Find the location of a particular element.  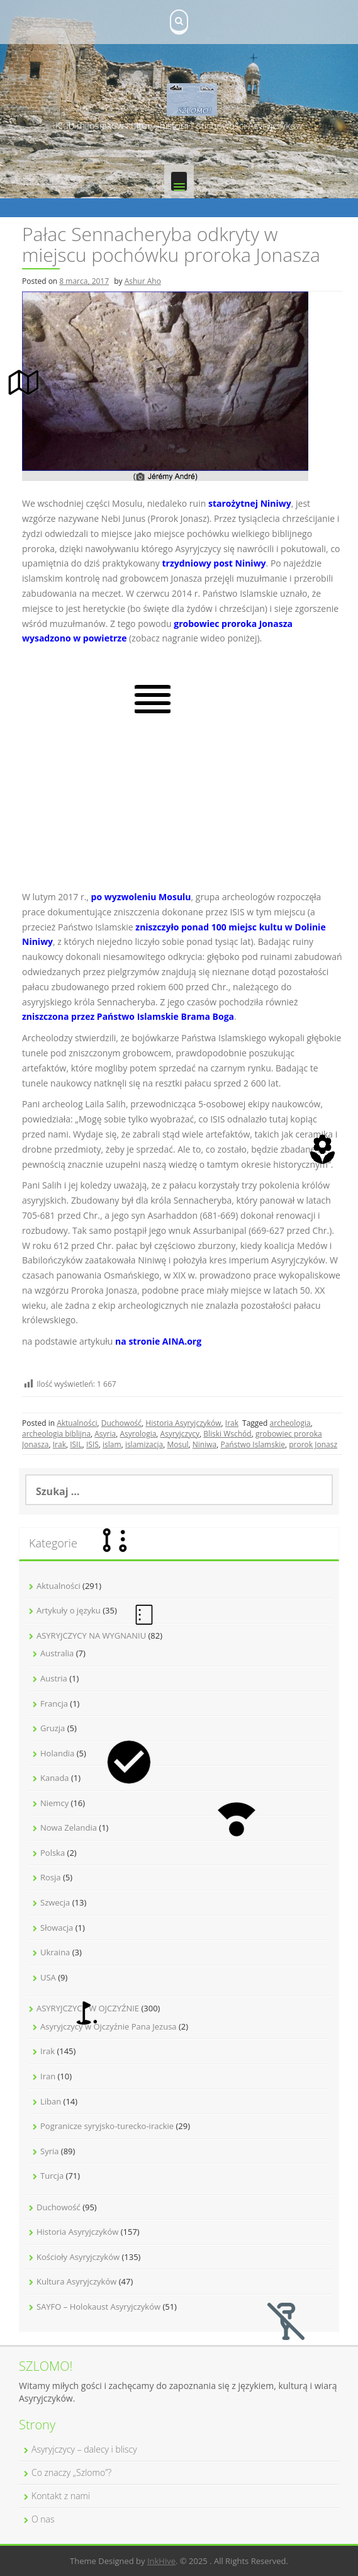

open navigation menu is located at coordinates (152, 699).